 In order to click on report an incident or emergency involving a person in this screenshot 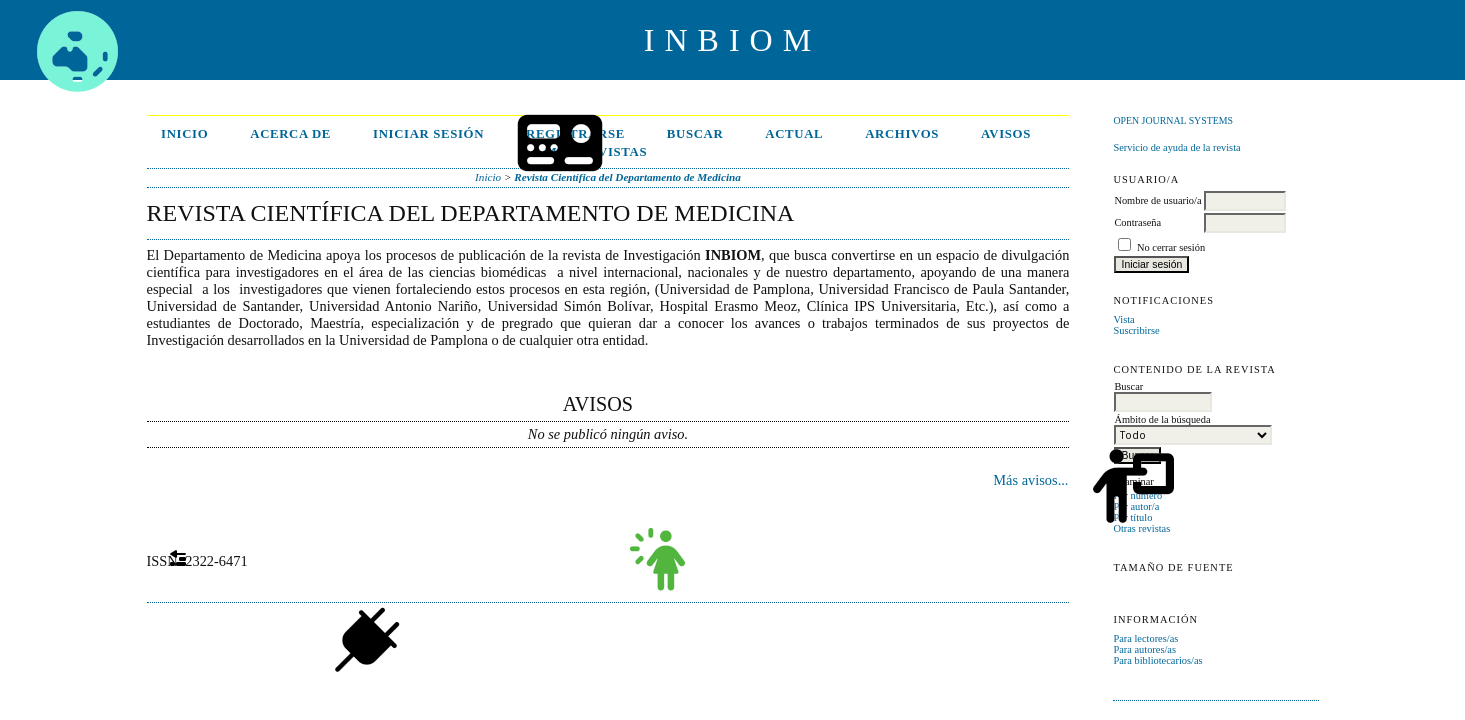, I will do `click(662, 560)`.